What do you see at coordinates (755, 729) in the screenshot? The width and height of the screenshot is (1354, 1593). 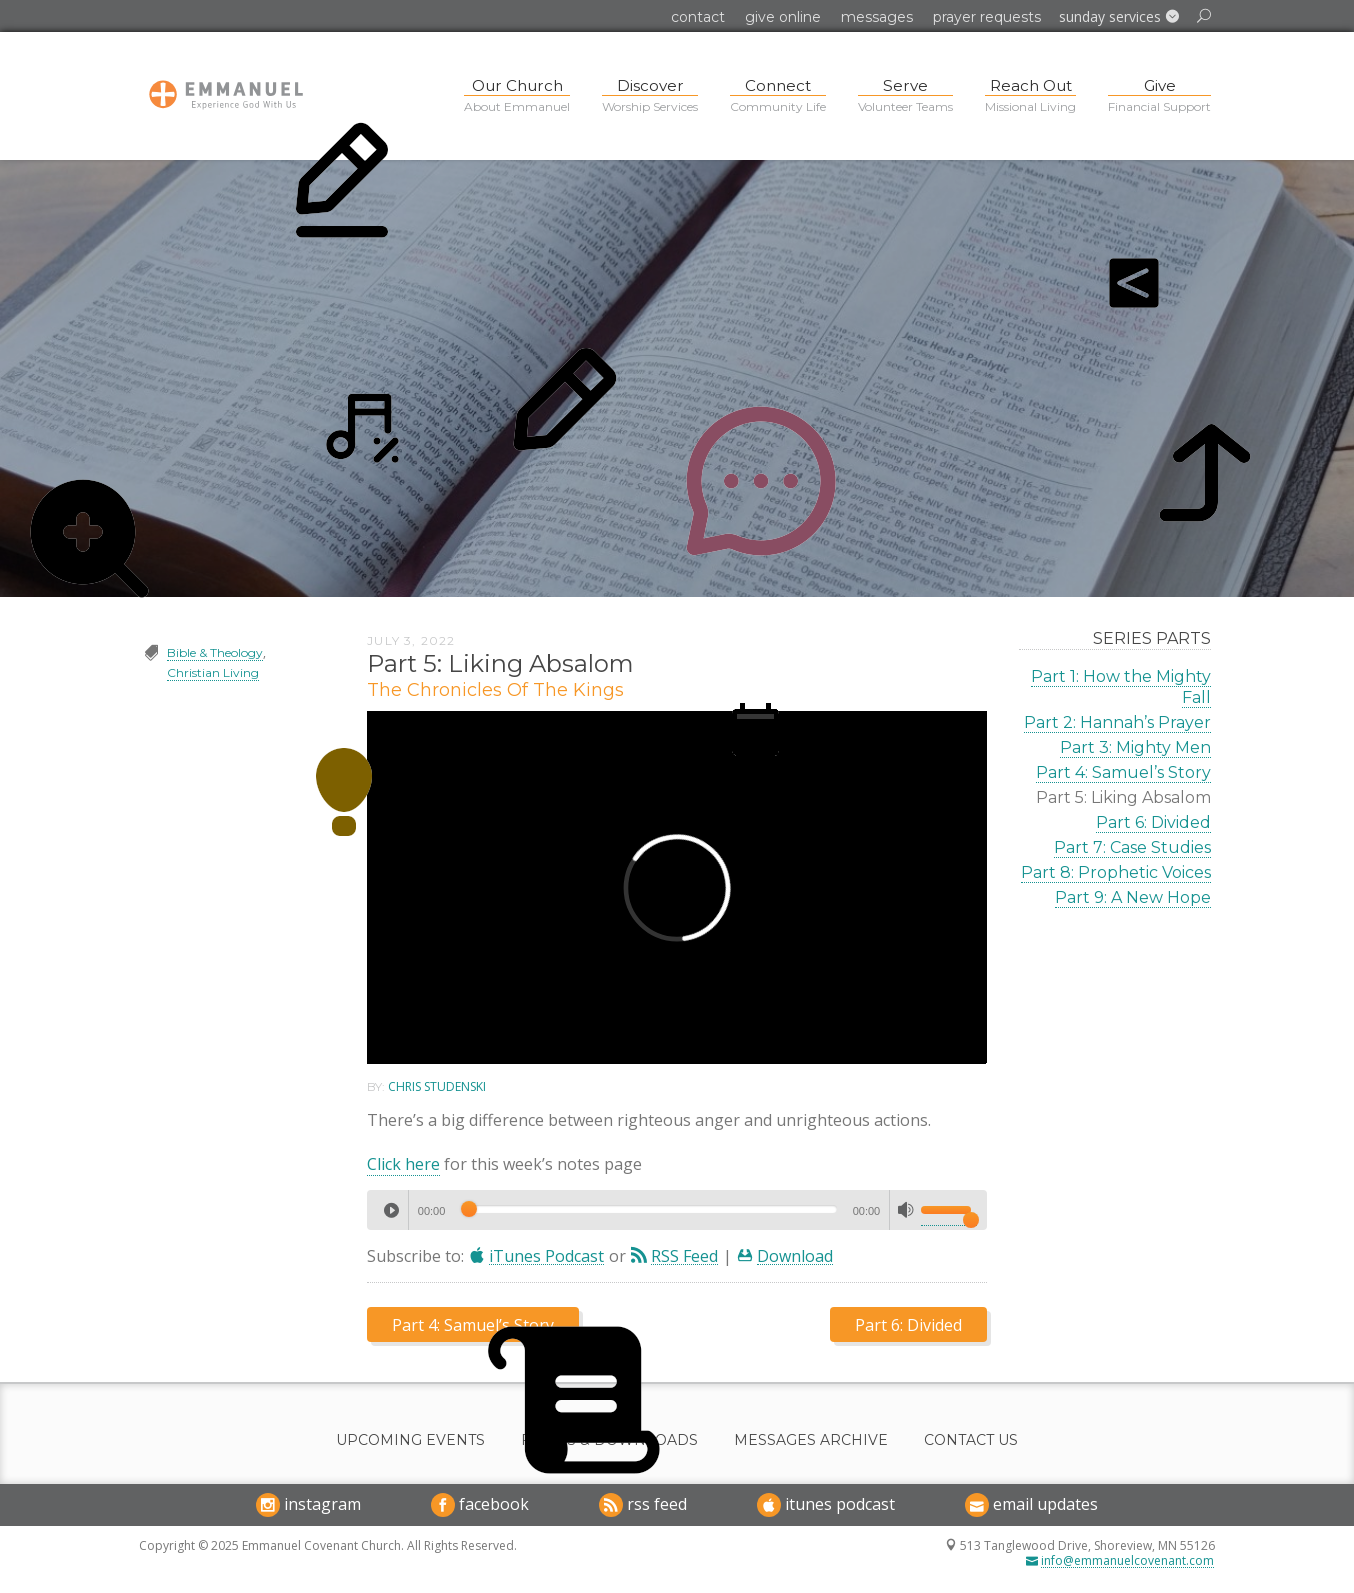 I see `view calendar events` at bounding box center [755, 729].